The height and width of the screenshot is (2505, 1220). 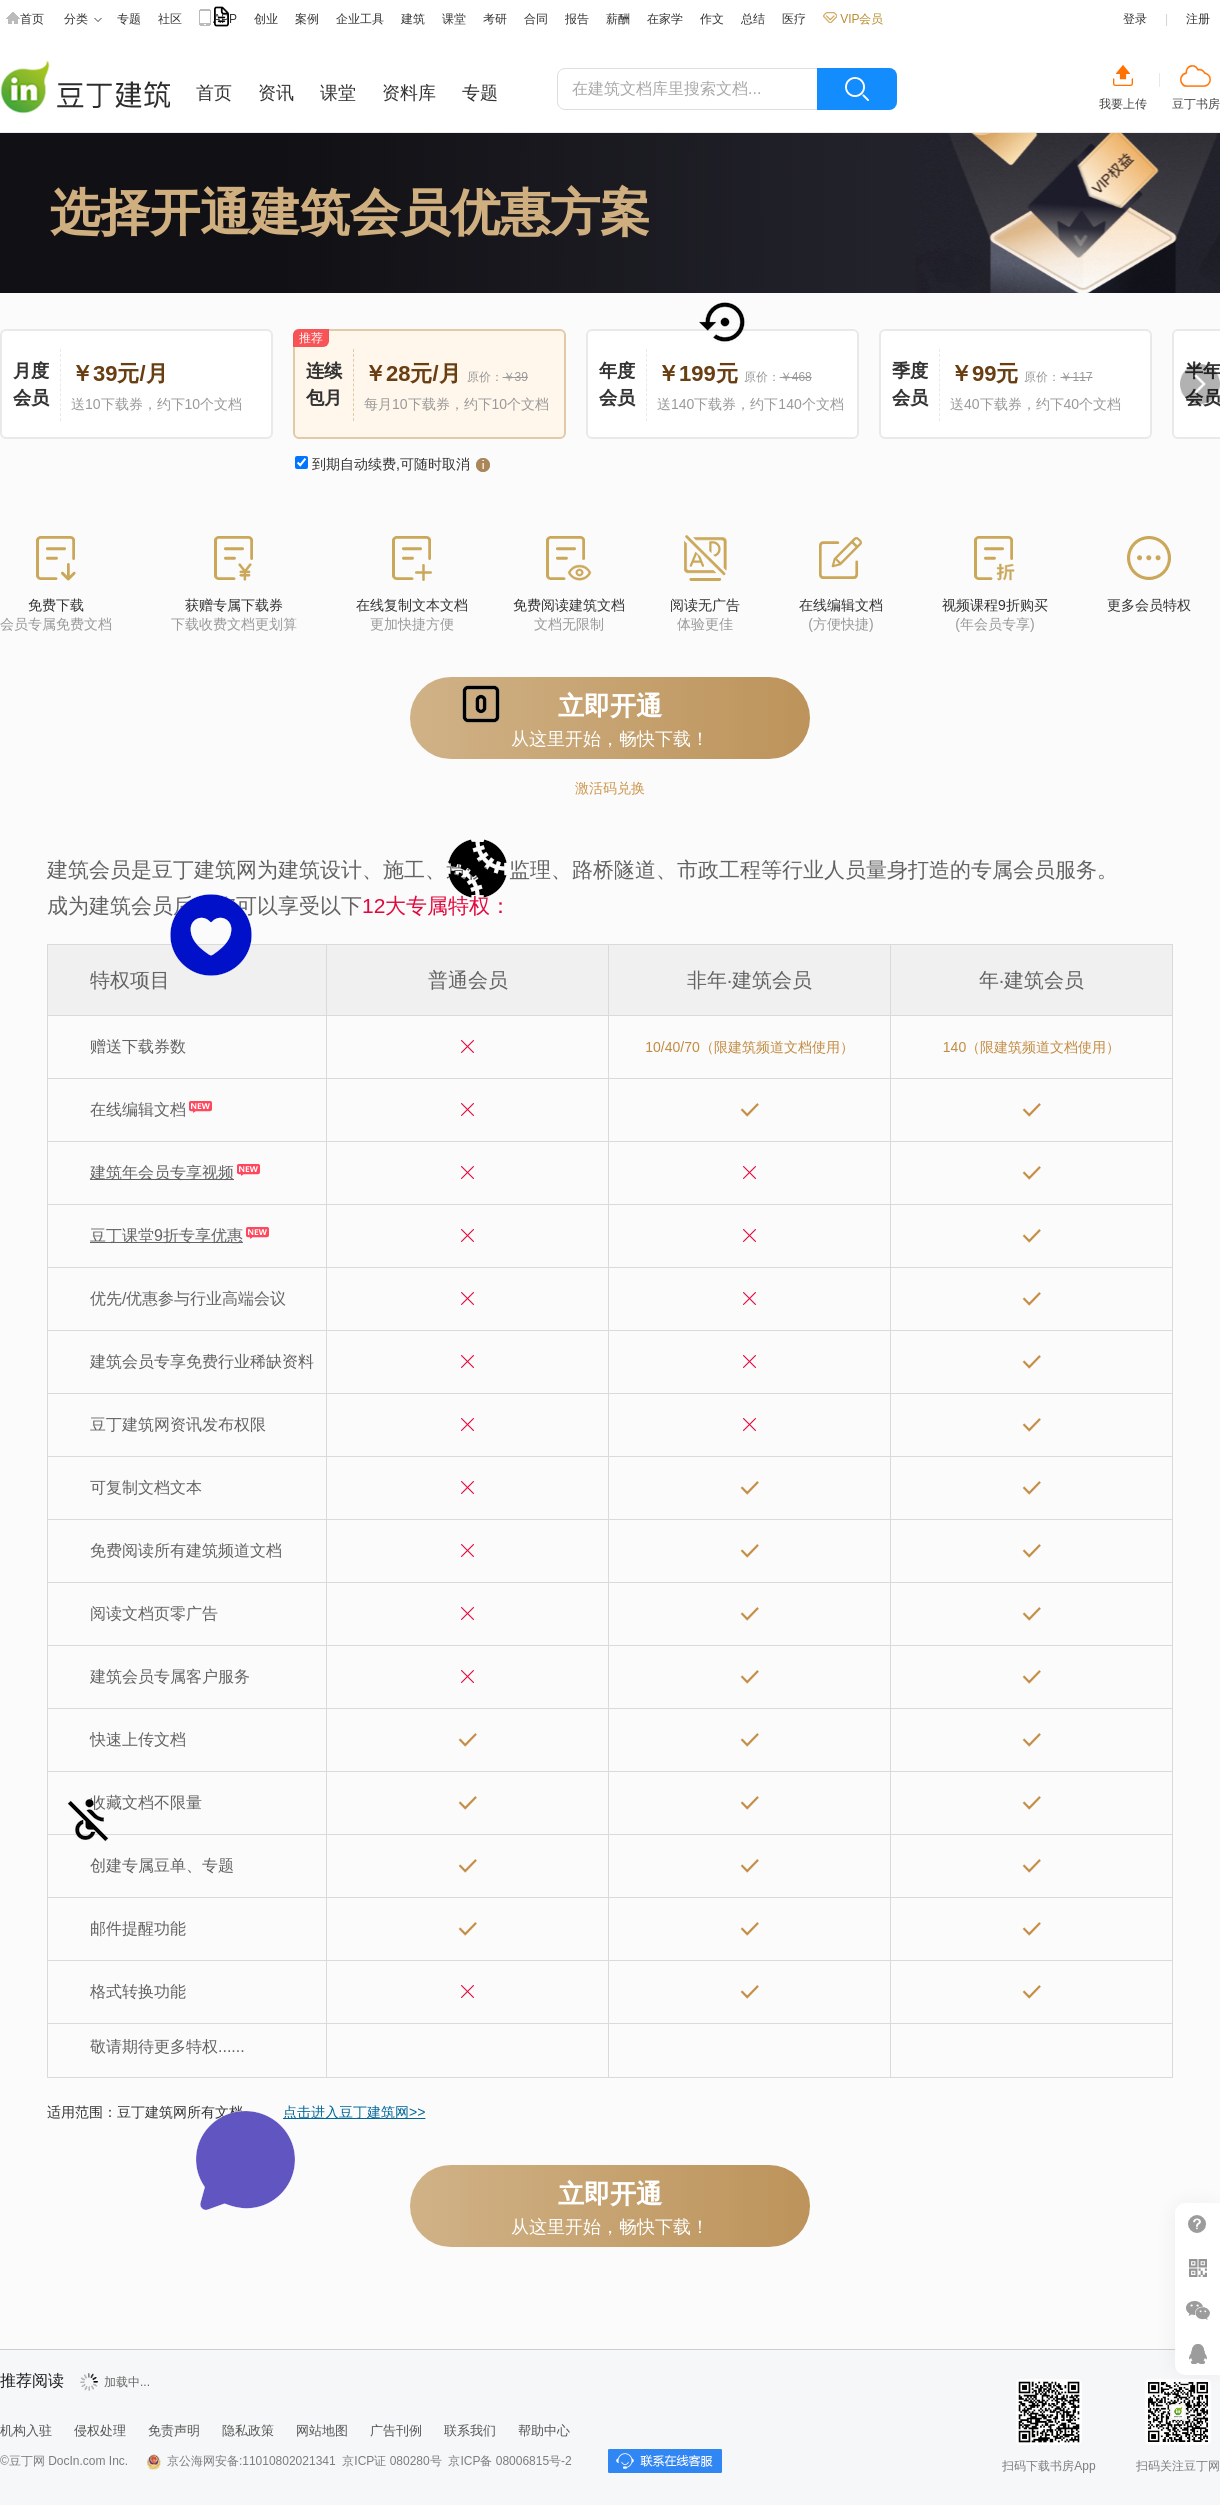 I want to click on view document contents, so click(x=221, y=16).